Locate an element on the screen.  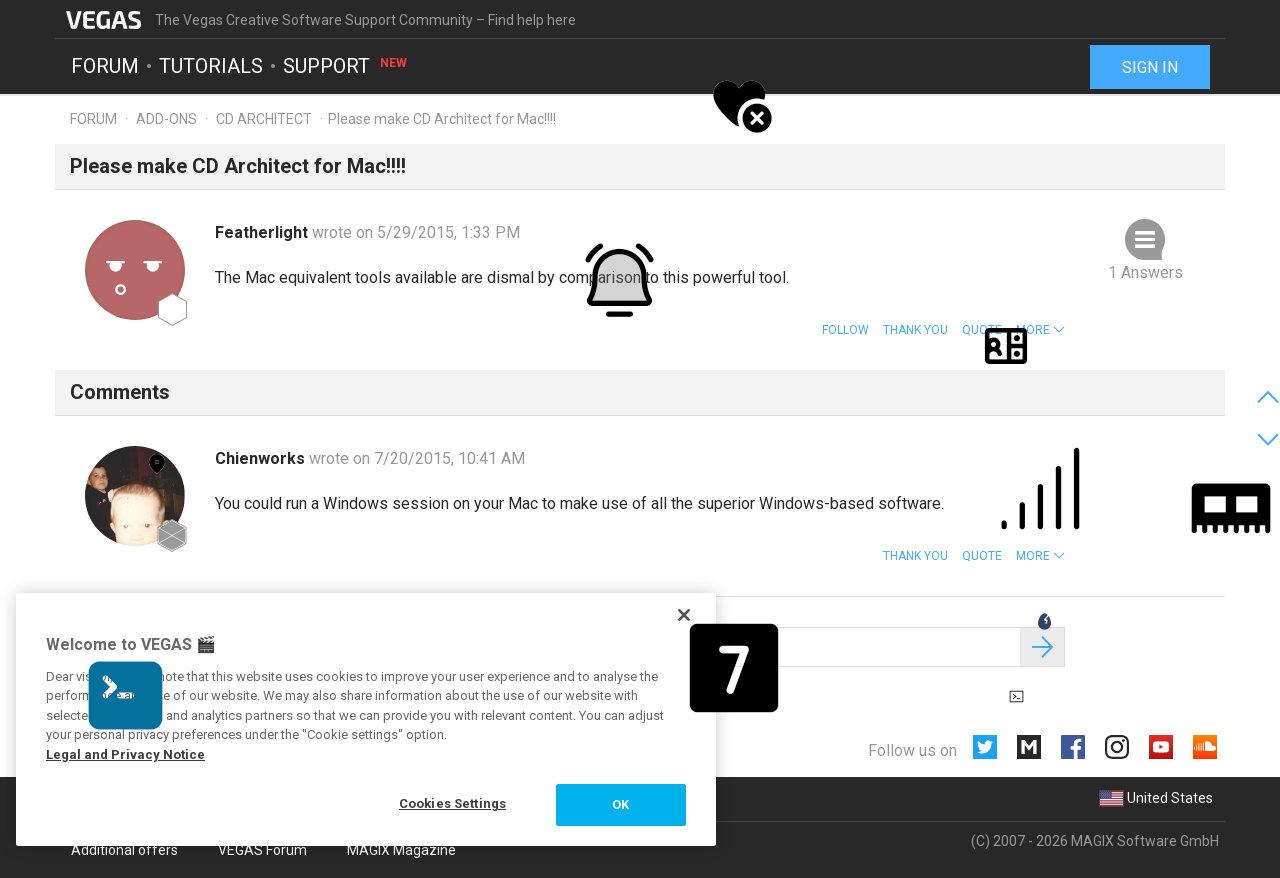
indicates new notifications or alerts is located at coordinates (619, 281).